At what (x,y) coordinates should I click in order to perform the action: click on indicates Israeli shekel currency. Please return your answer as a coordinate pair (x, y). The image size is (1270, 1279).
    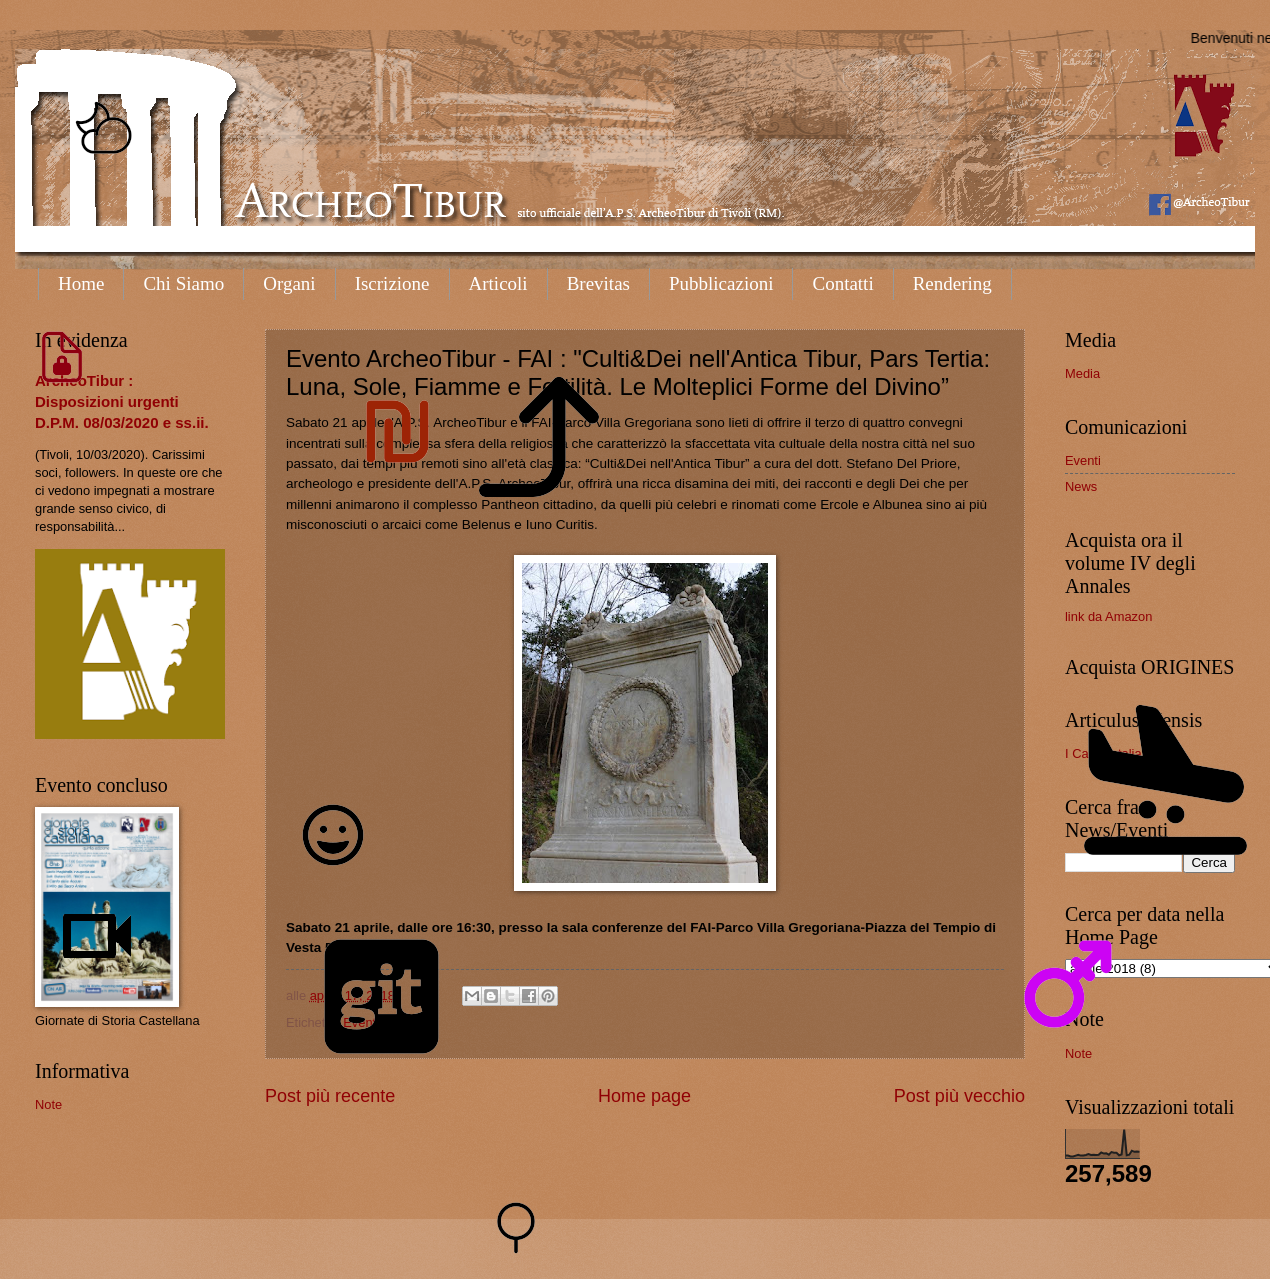
    Looking at the image, I should click on (397, 431).